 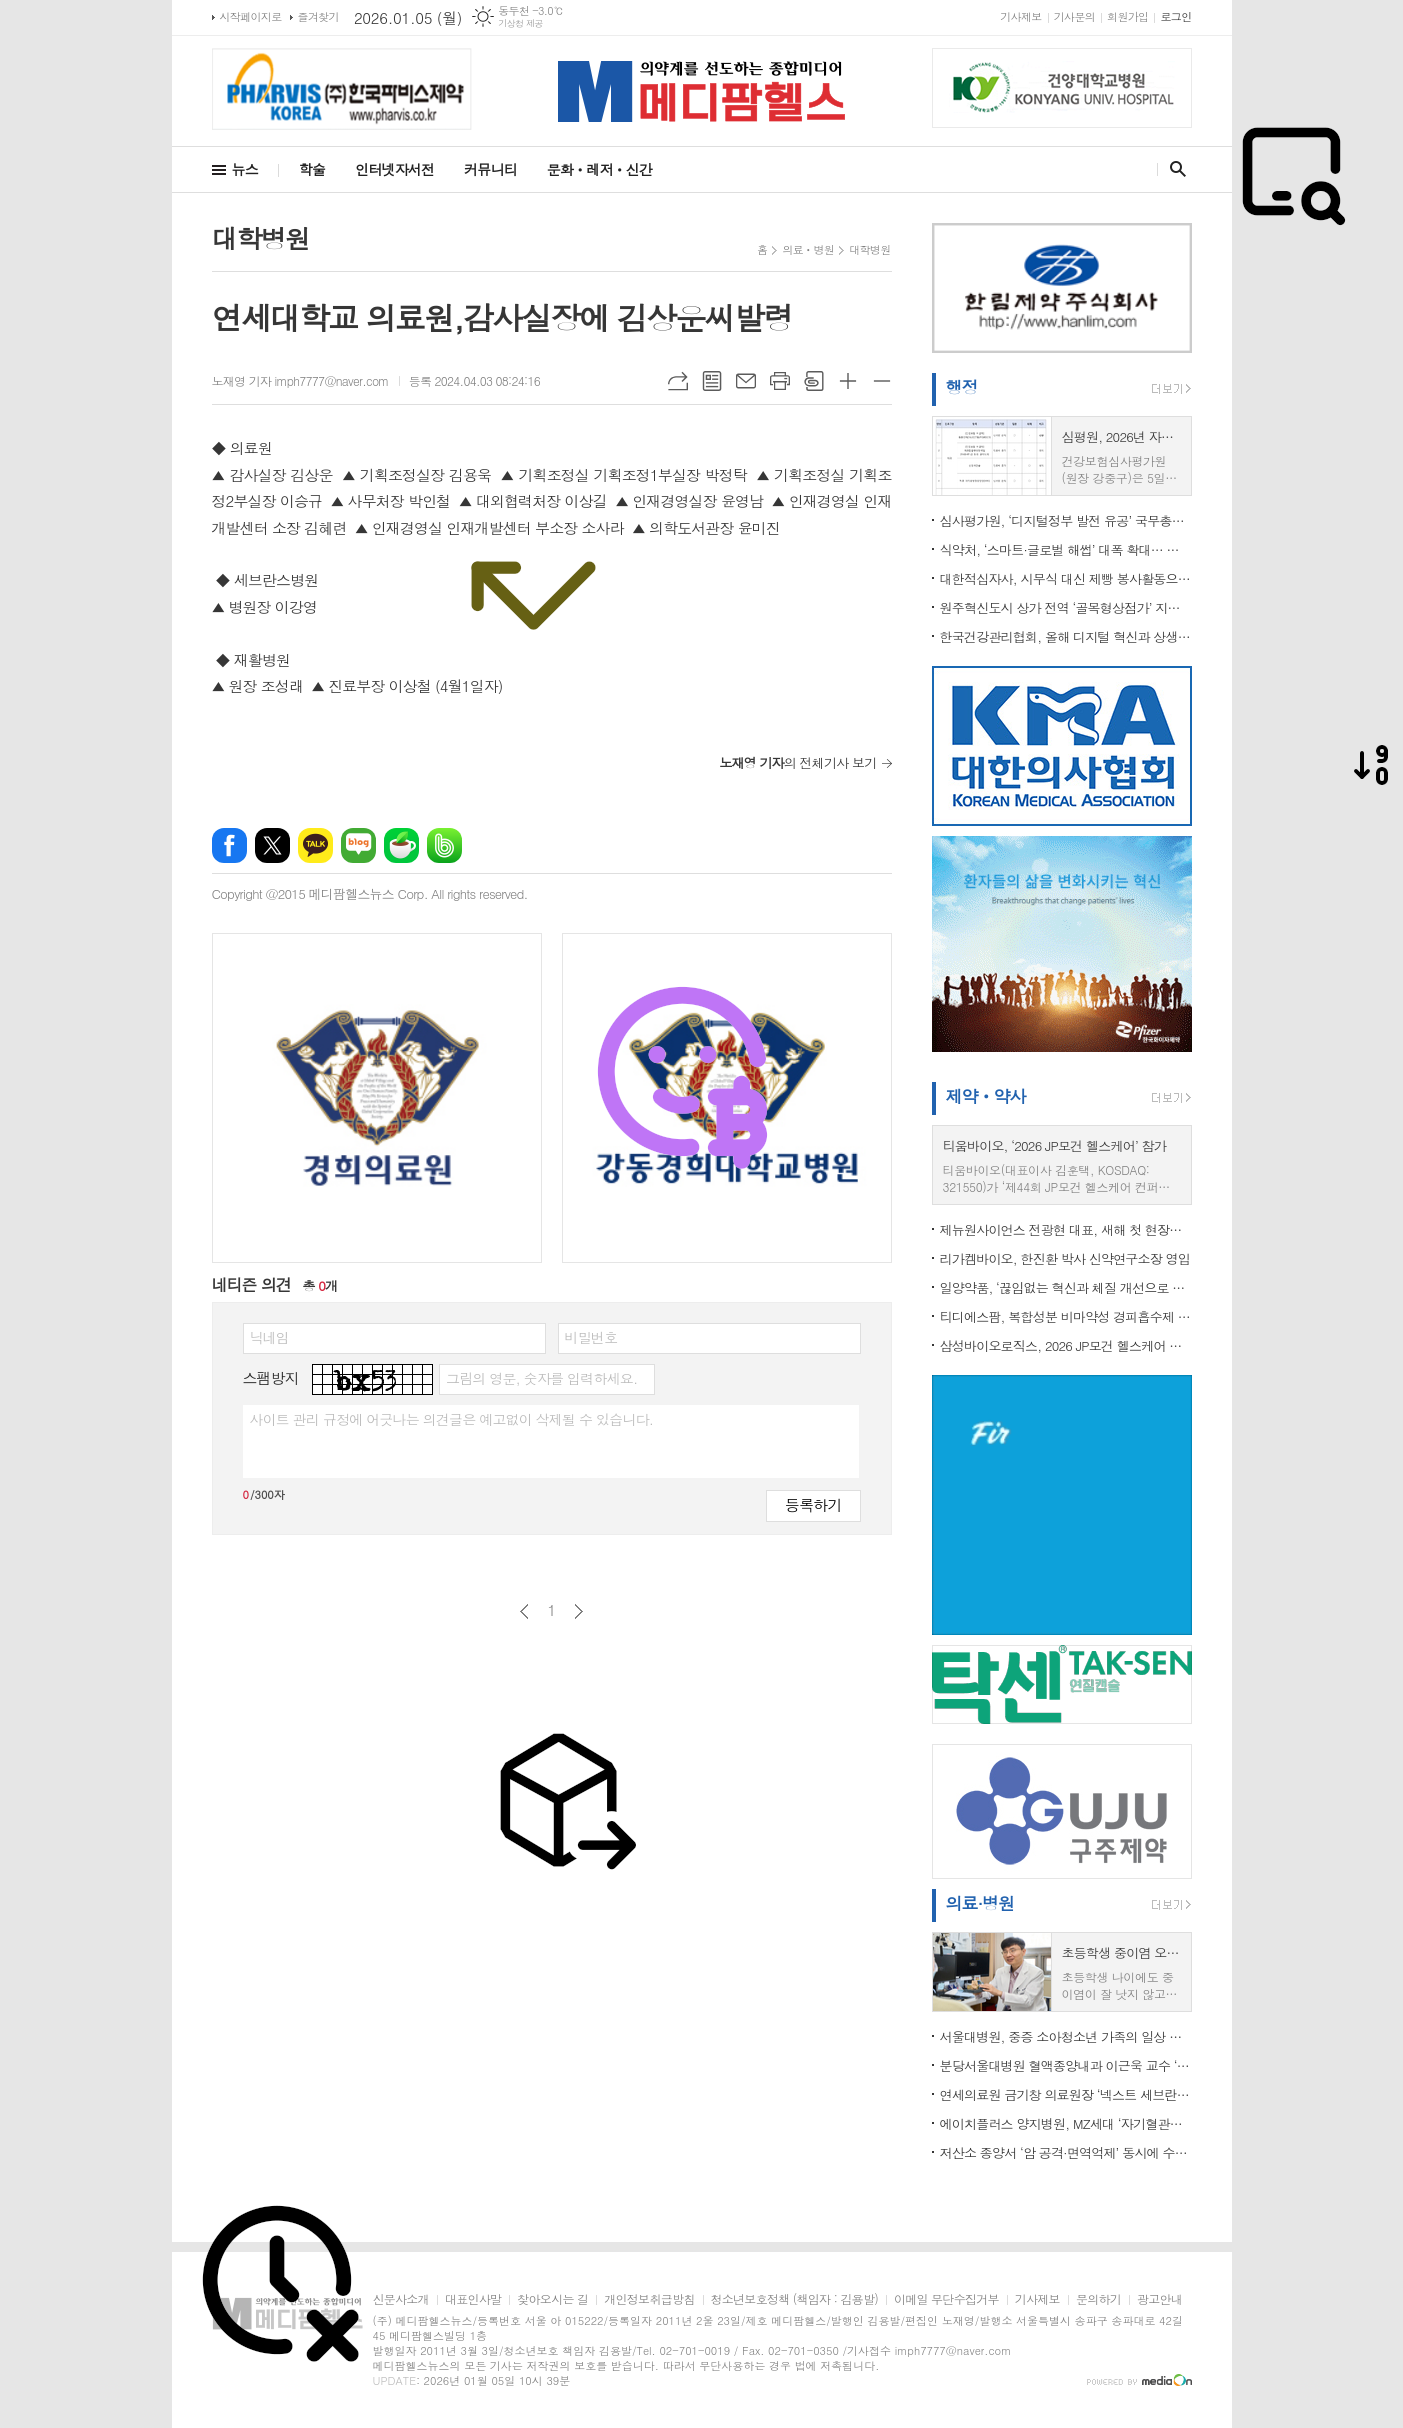 What do you see at coordinates (1372, 765) in the screenshot?
I see `sort numbers in descending order` at bounding box center [1372, 765].